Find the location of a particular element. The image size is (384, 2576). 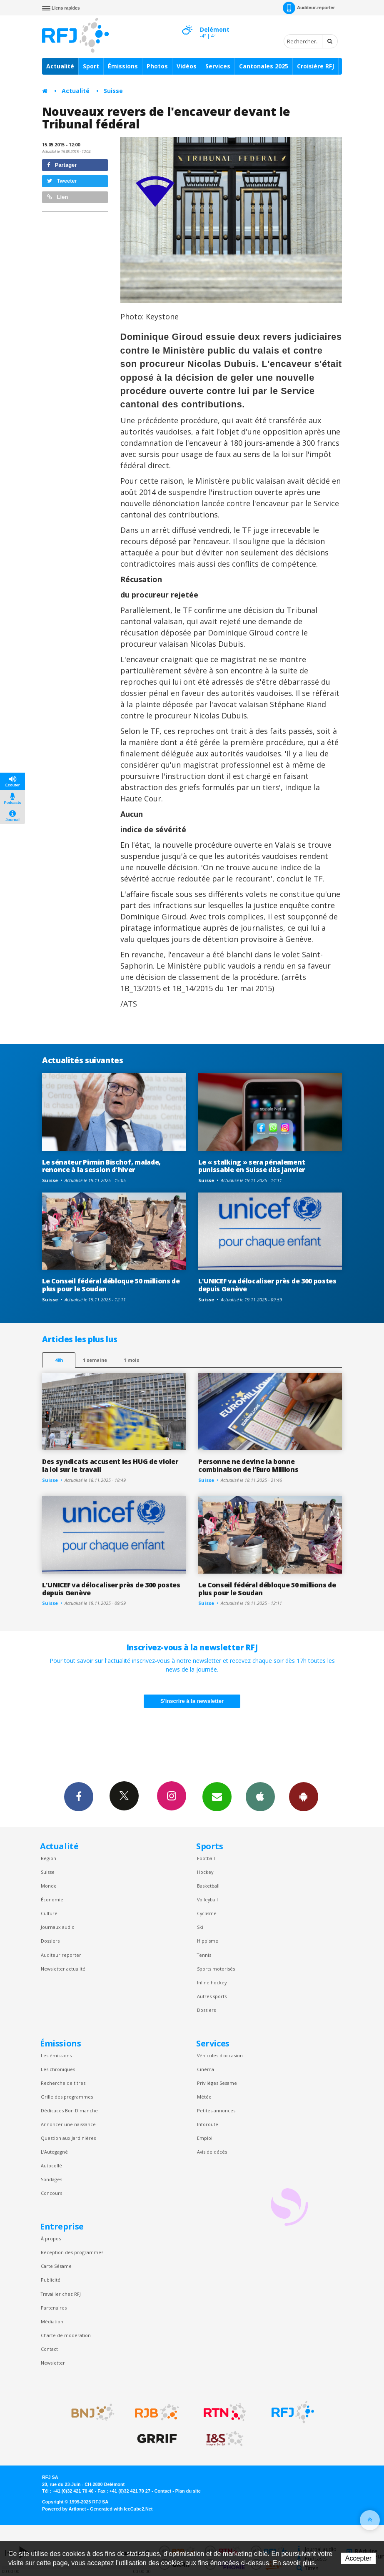

indicates strong wifi signal strength is located at coordinates (155, 191).